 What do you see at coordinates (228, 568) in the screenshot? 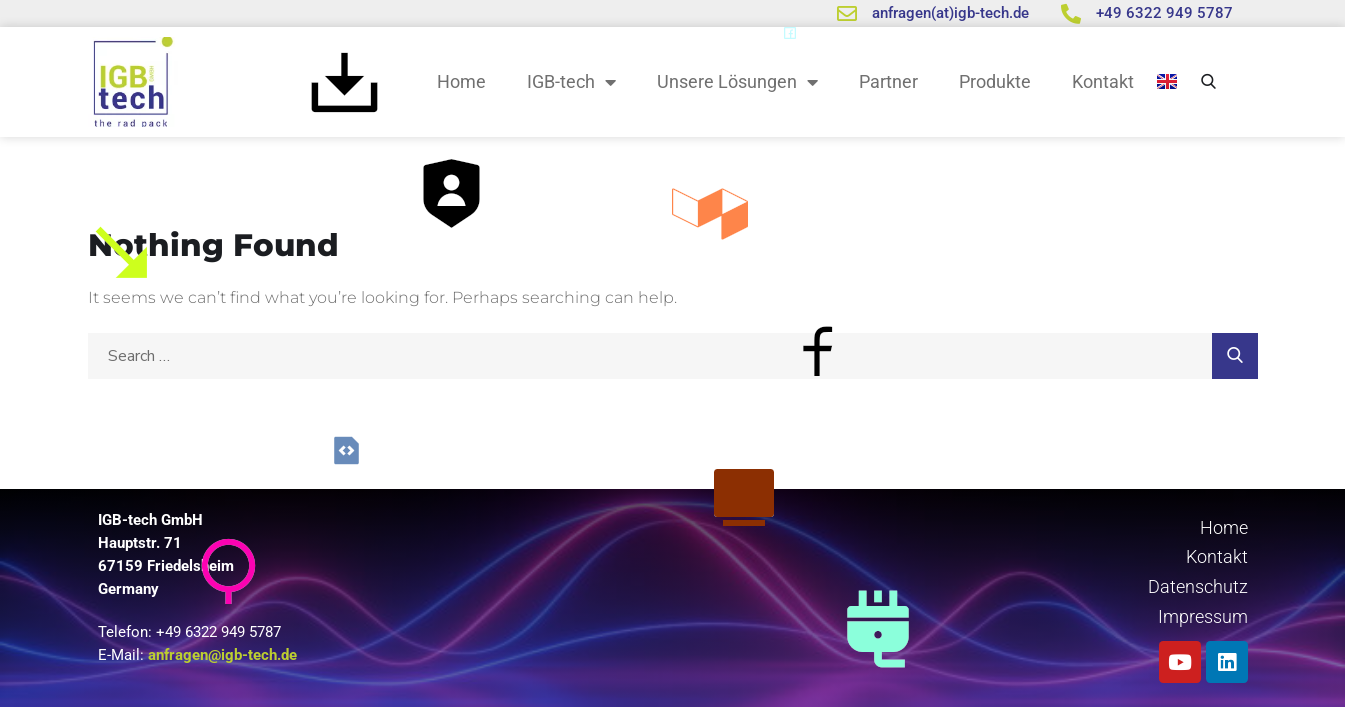
I see `mark a location on the map` at bounding box center [228, 568].